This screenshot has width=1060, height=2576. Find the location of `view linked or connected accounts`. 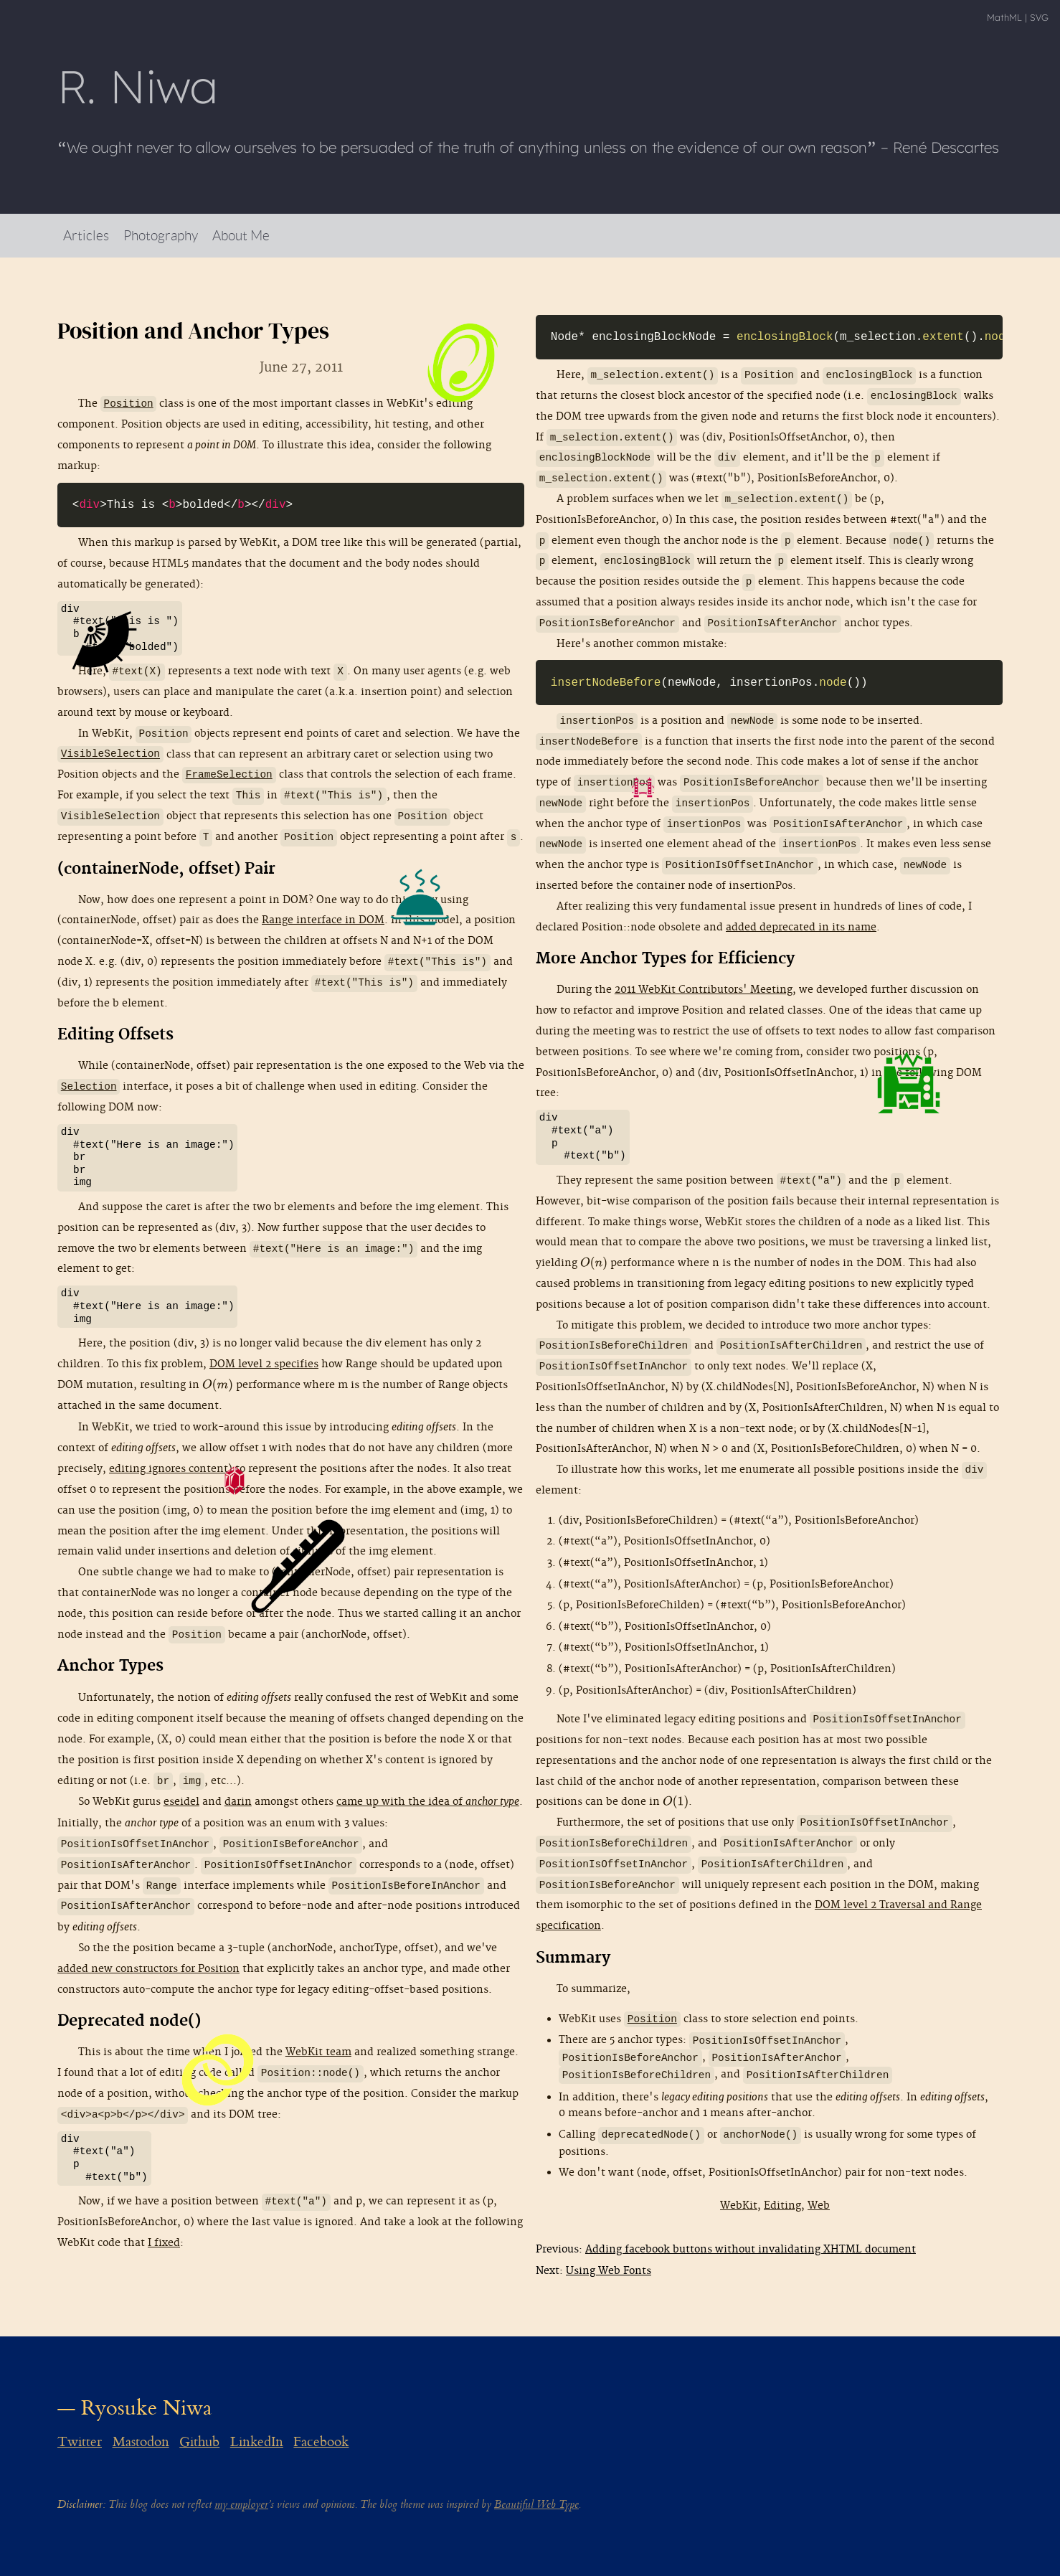

view linked or connected accounts is located at coordinates (217, 2070).